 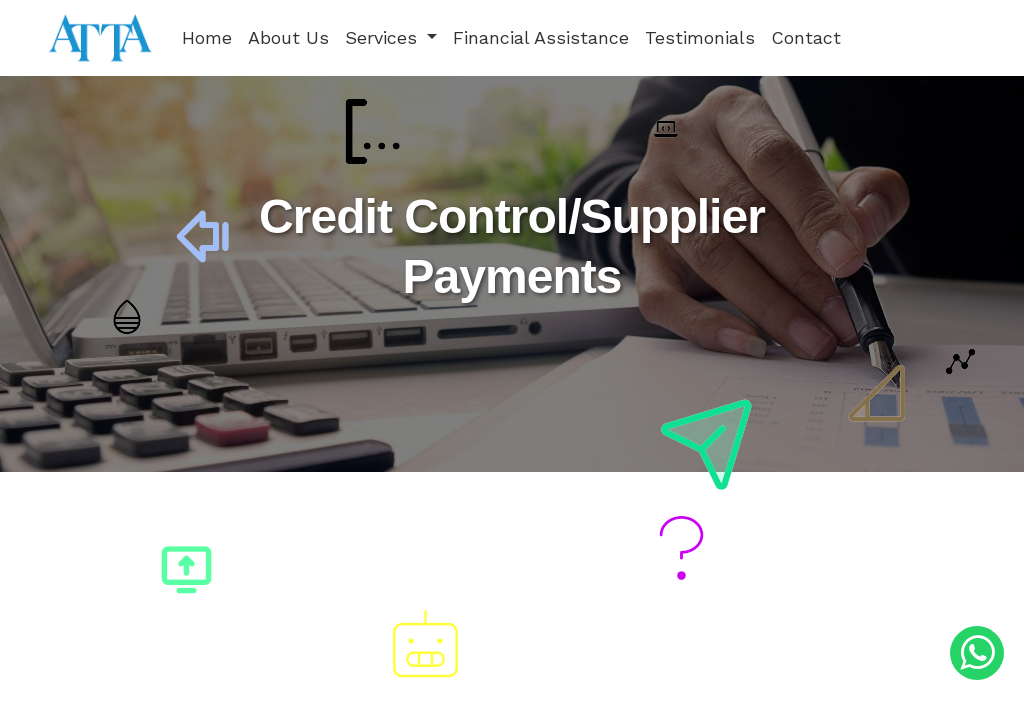 I want to click on indicates partial fill level or half-full status, so click(x=127, y=318).